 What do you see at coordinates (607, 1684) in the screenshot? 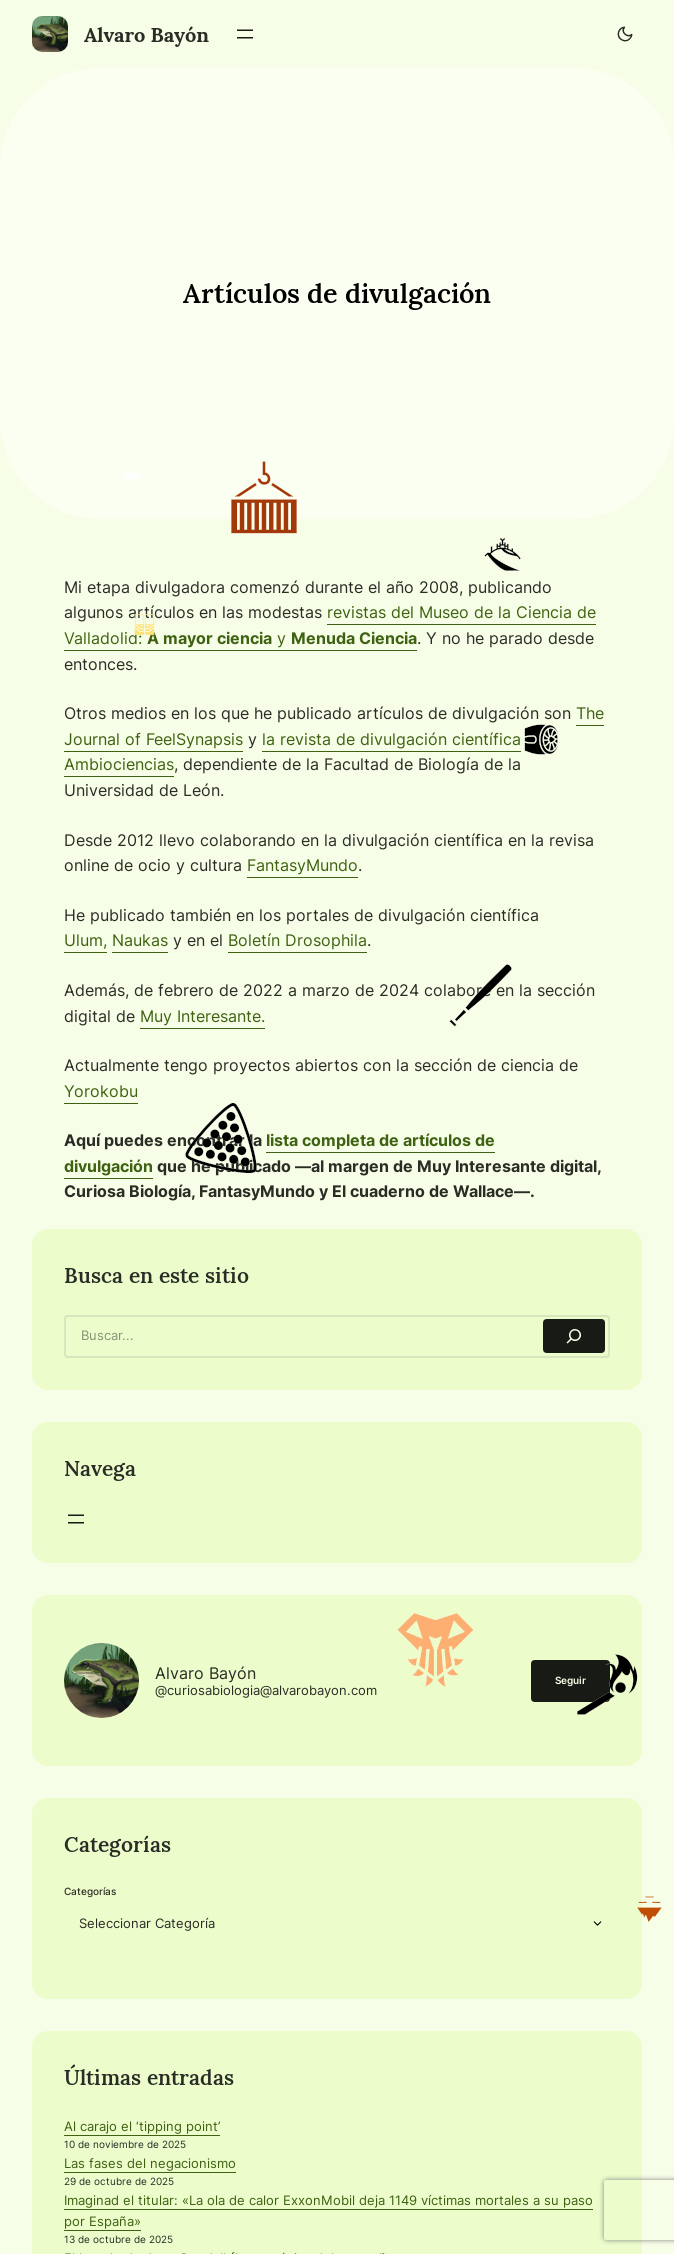
I see `ignite or start a fire feature` at bounding box center [607, 1684].